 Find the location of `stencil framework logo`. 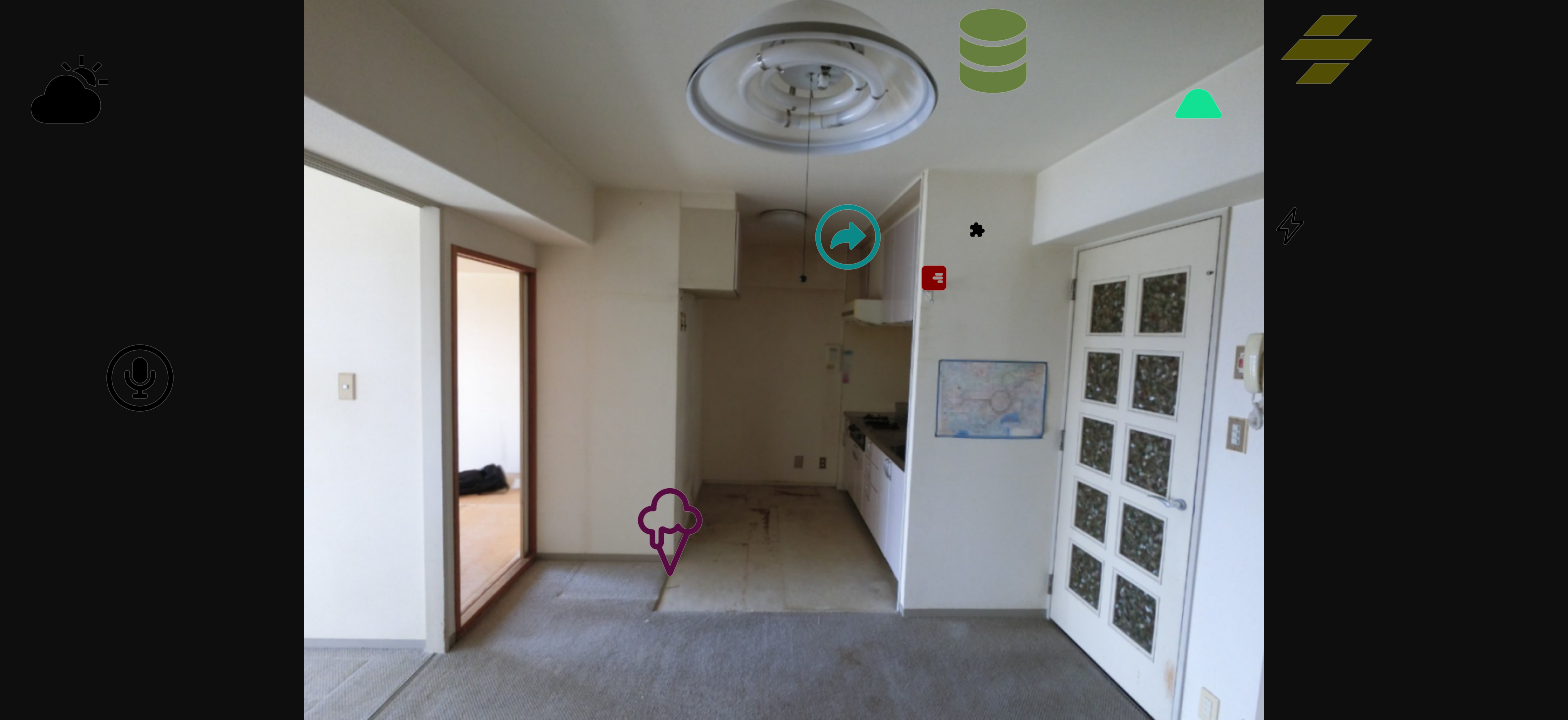

stencil framework logo is located at coordinates (1326, 49).